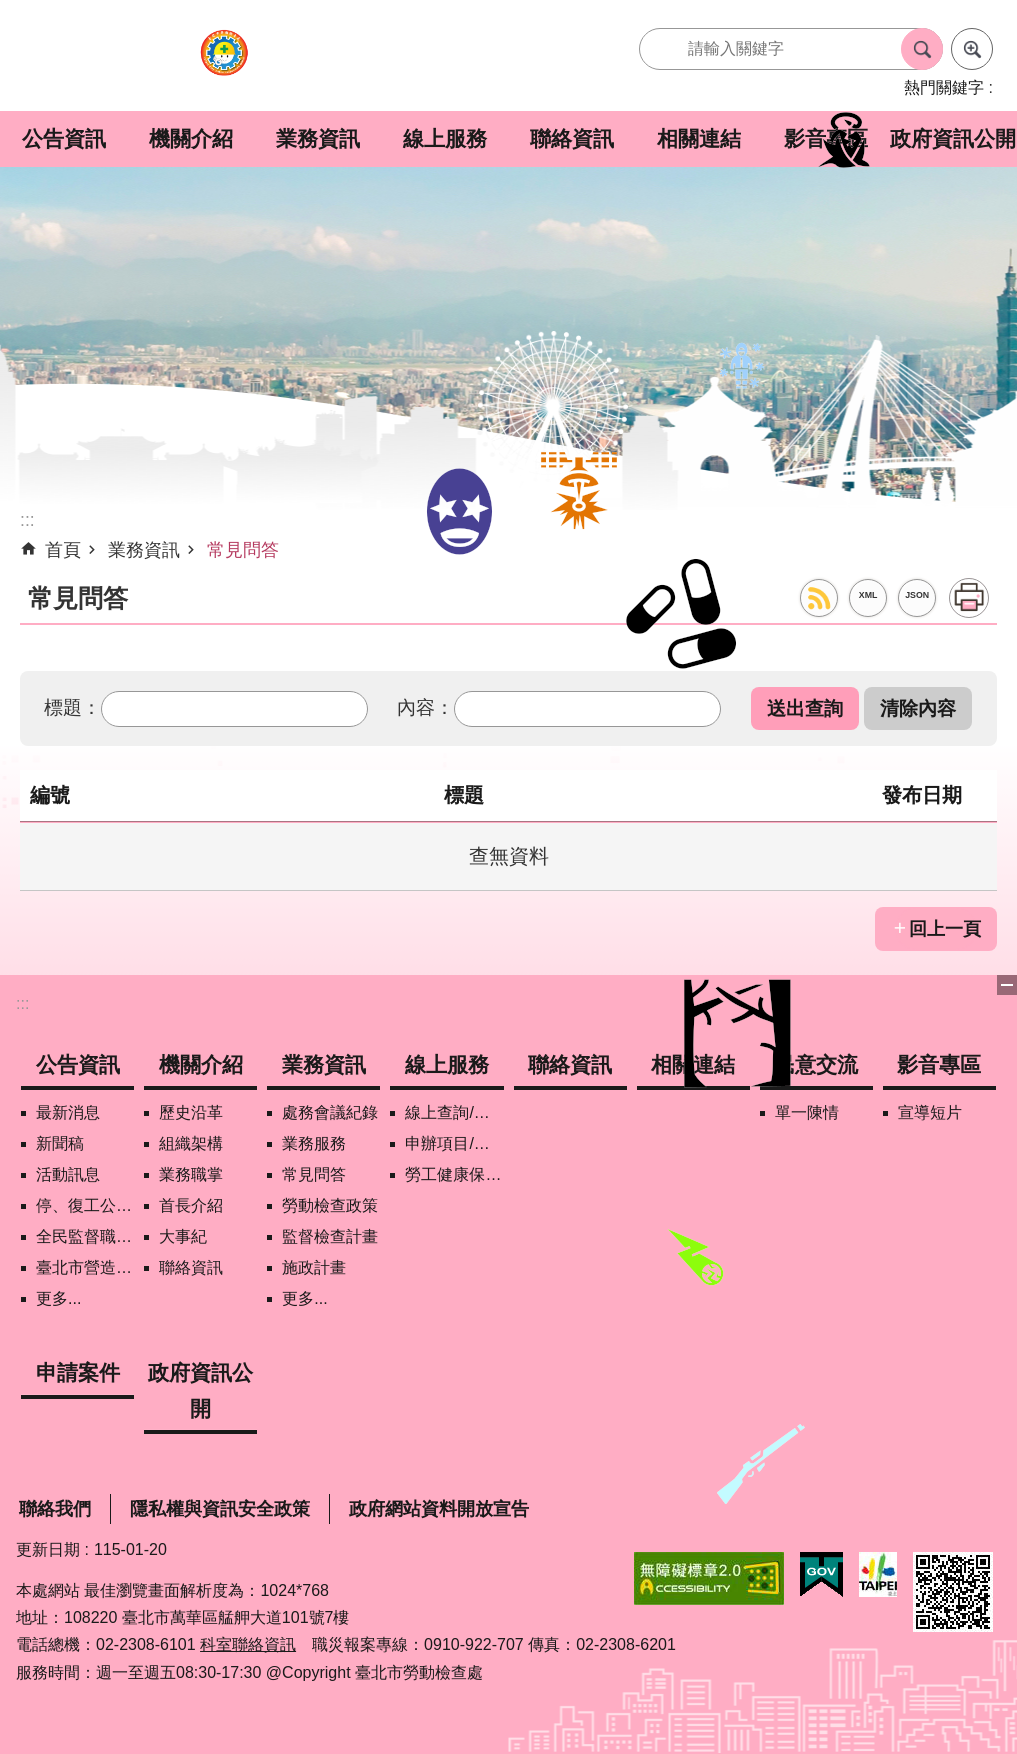  What do you see at coordinates (459, 511) in the screenshot?
I see `indicates an excited or amazed reaction` at bounding box center [459, 511].